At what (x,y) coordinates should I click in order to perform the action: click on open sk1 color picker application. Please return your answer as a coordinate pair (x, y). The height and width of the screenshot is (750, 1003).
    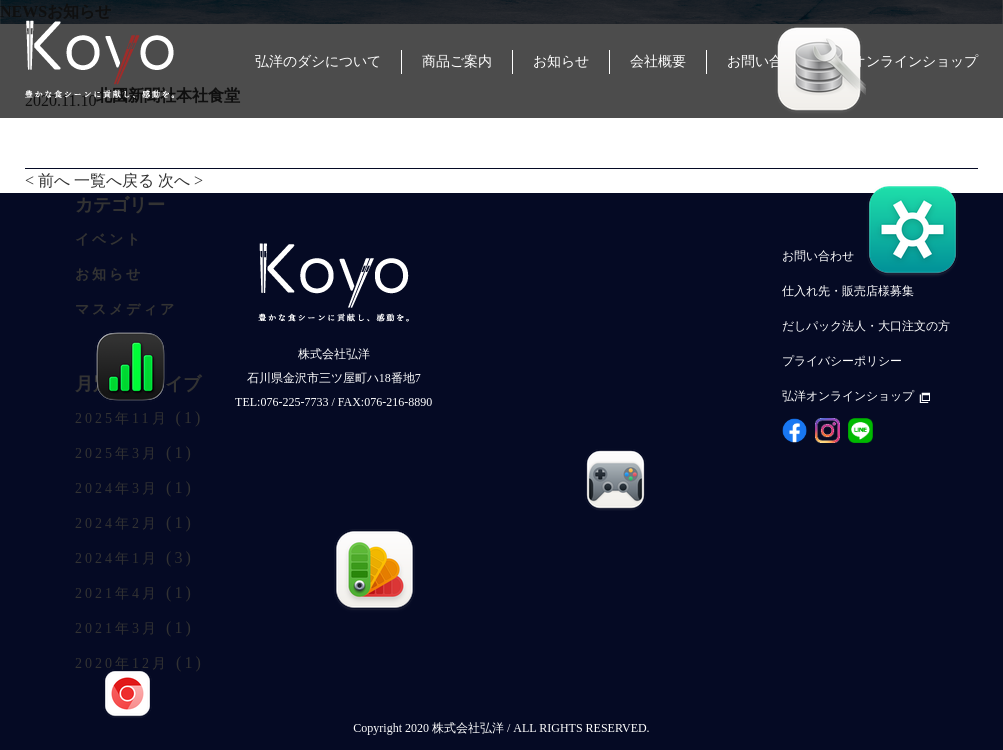
    Looking at the image, I should click on (374, 569).